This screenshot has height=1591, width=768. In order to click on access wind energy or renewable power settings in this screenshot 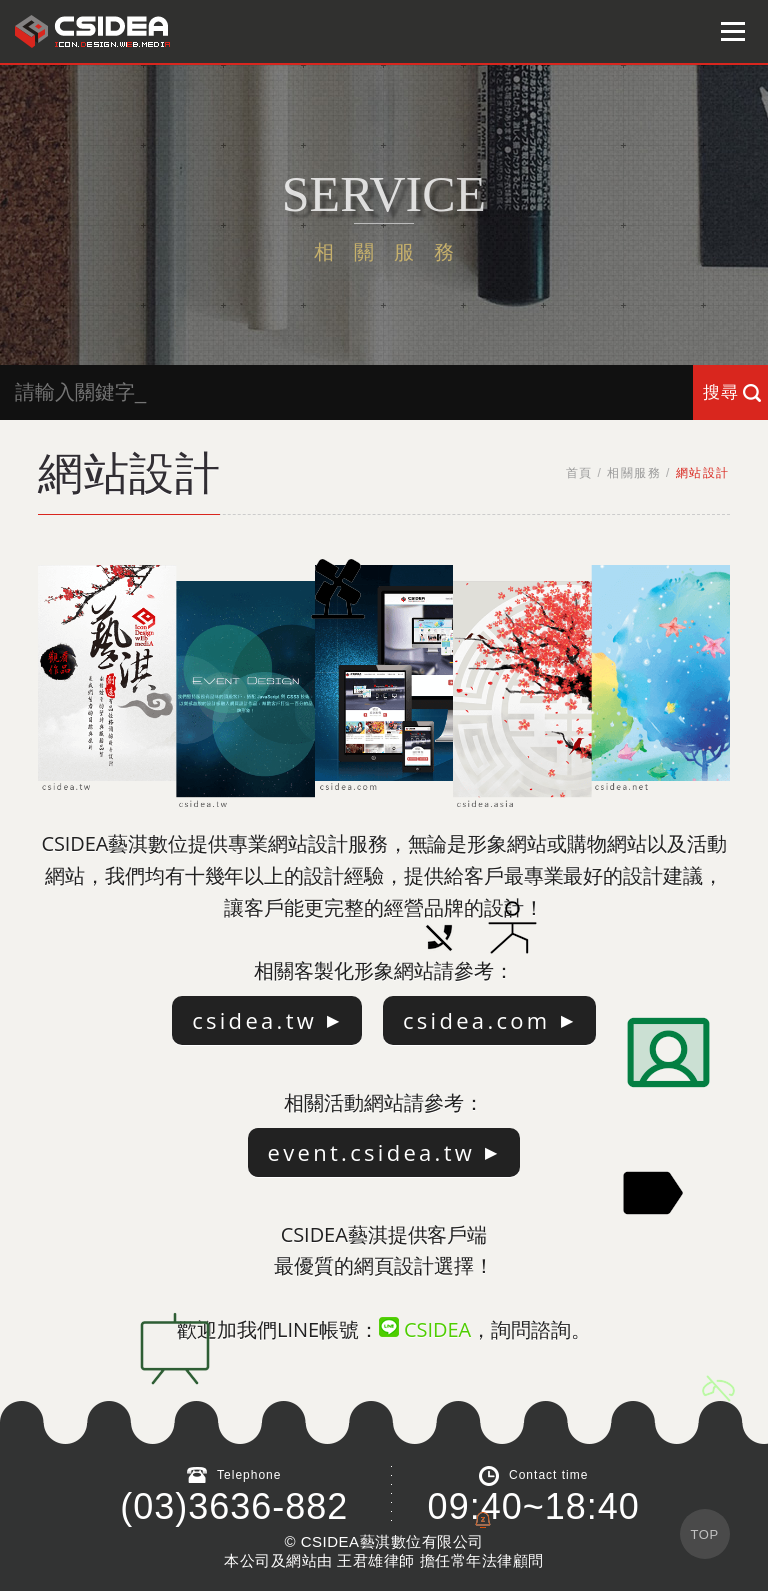, I will do `click(338, 590)`.